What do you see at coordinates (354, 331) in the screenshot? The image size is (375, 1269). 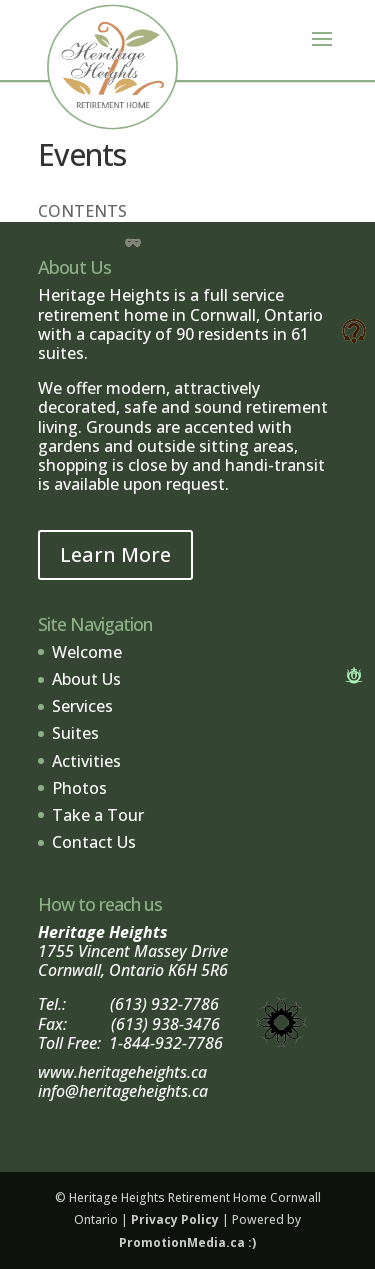 I see `indicates unknown or uncertain status` at bounding box center [354, 331].